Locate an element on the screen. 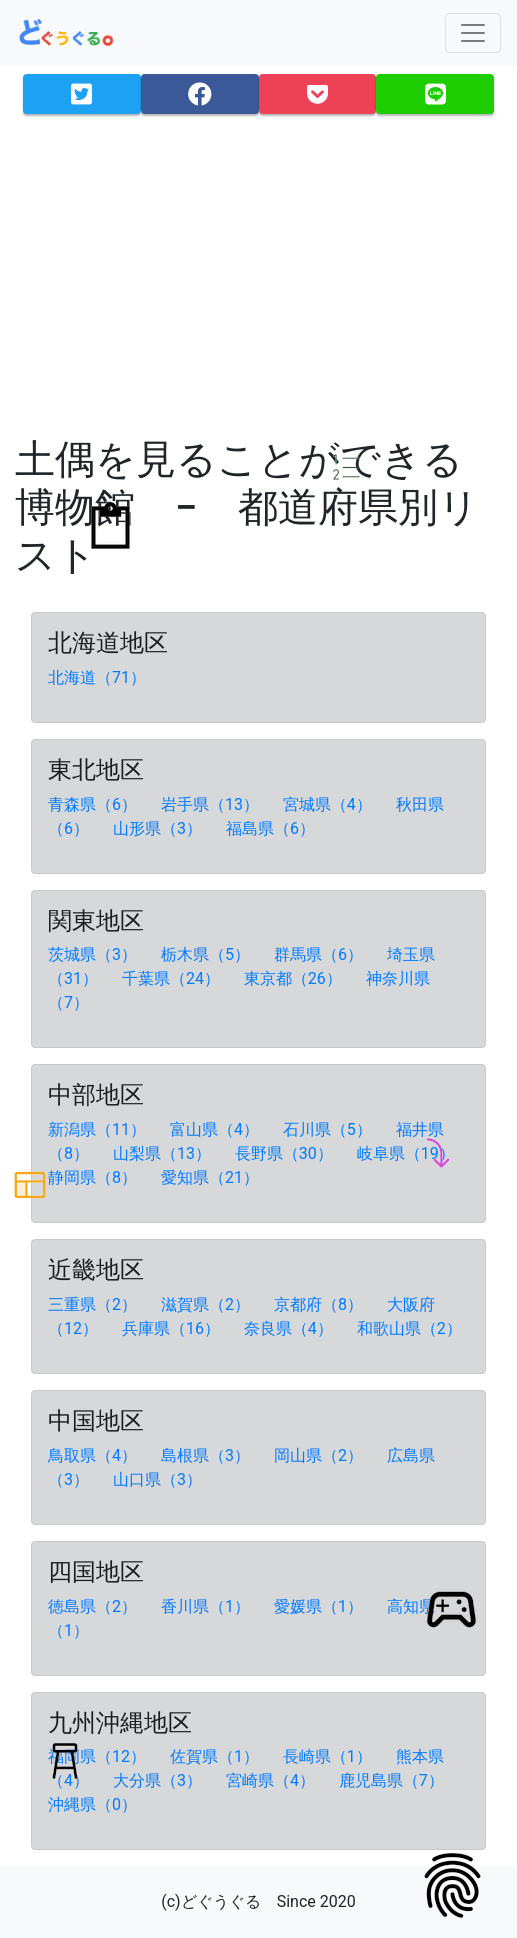 The image size is (517, 1938). switch to layout view is located at coordinates (30, 1185).